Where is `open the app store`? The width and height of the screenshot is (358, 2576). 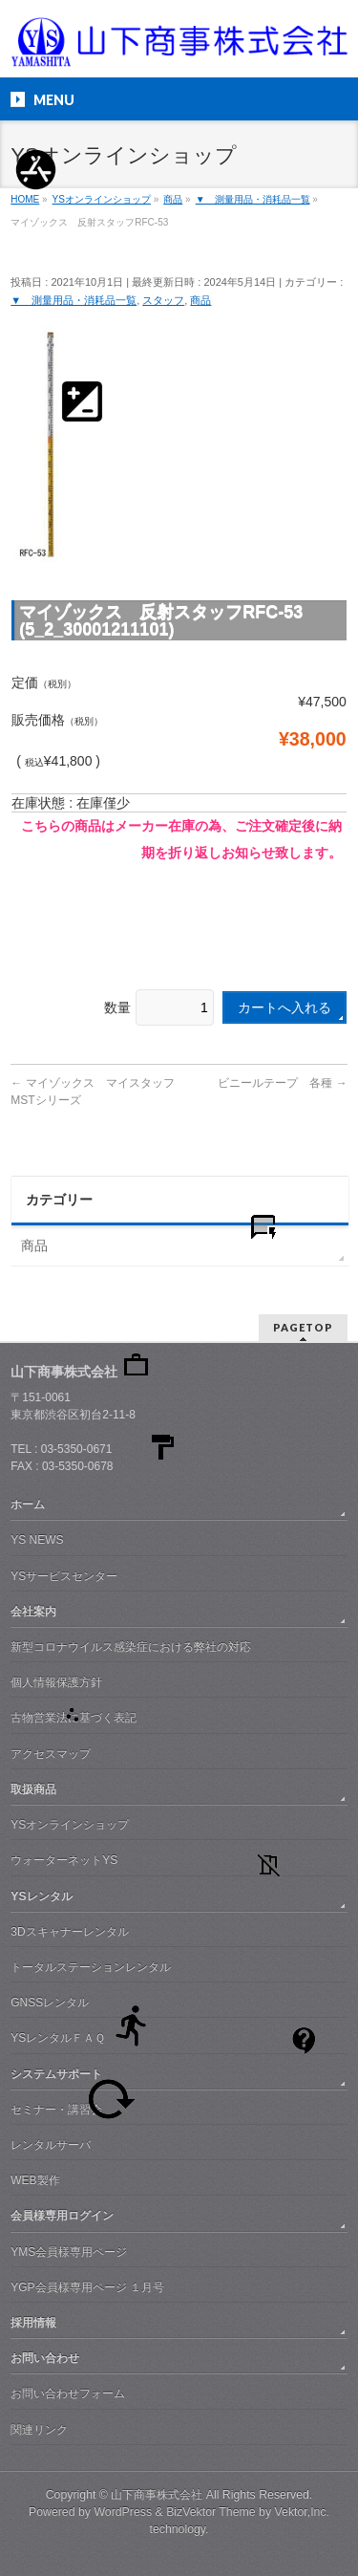
open the app store is located at coordinates (35, 169).